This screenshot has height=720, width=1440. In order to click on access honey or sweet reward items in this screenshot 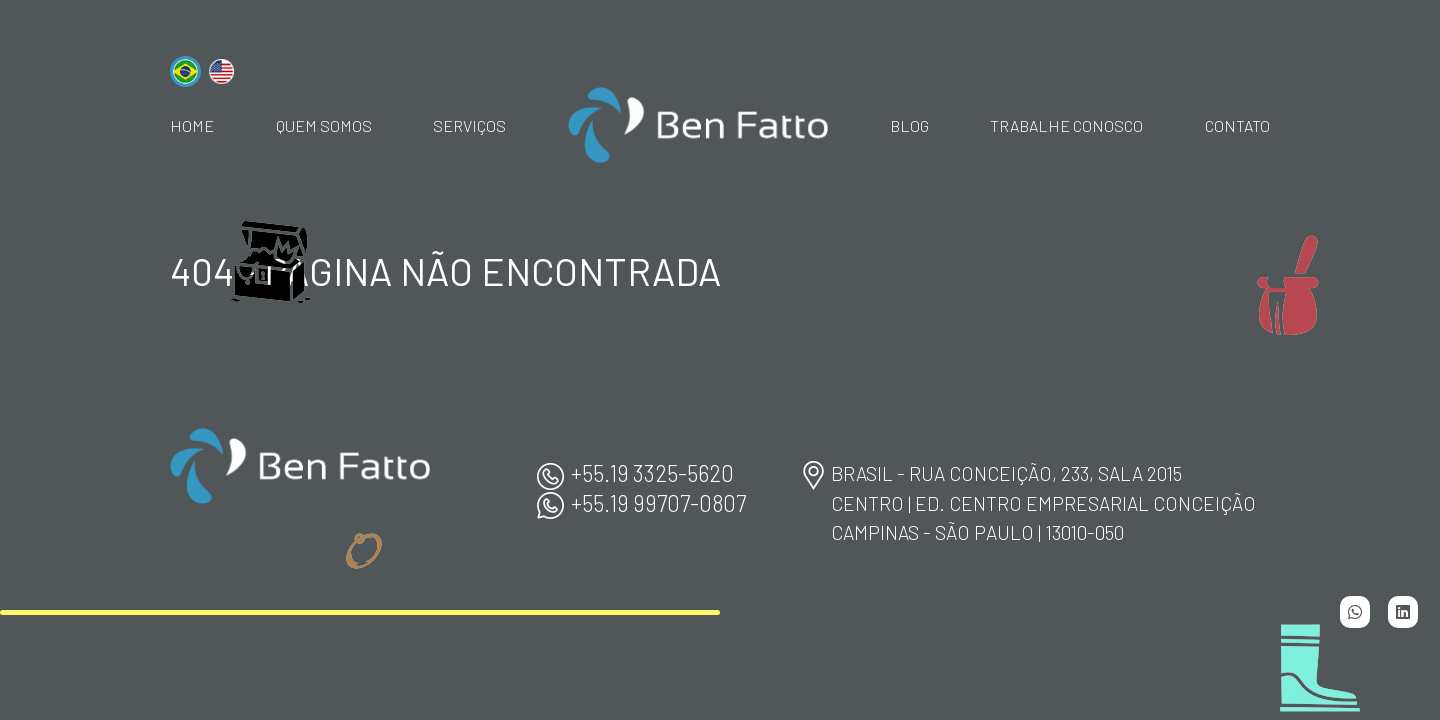, I will do `click(1289, 285)`.